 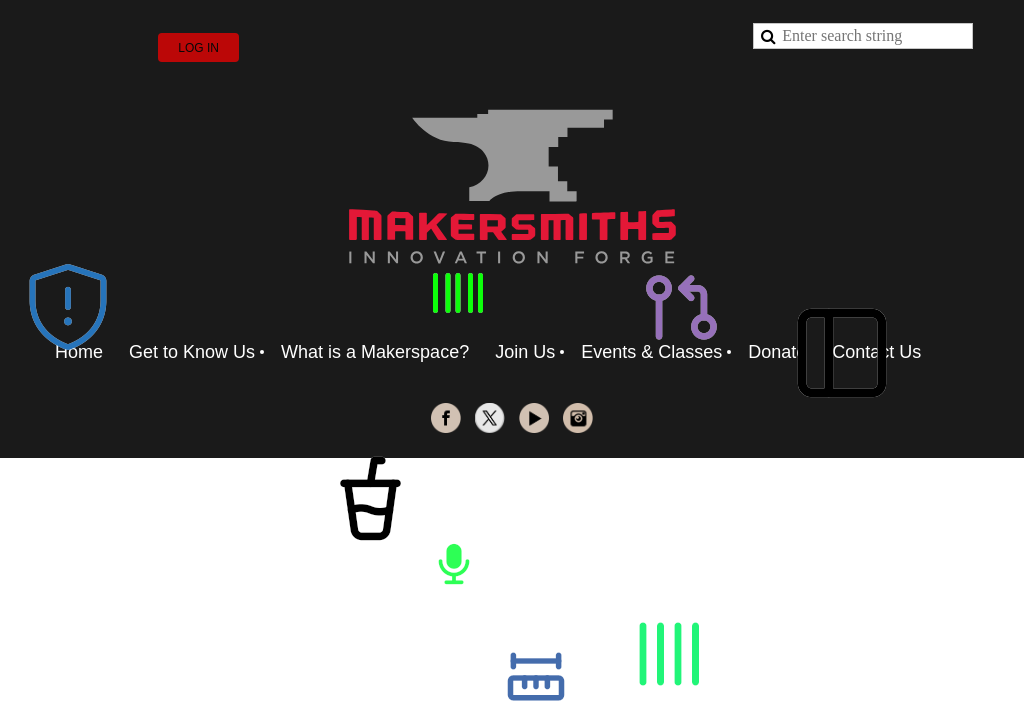 What do you see at coordinates (842, 353) in the screenshot?
I see `toggle the left sidebar panel` at bounding box center [842, 353].